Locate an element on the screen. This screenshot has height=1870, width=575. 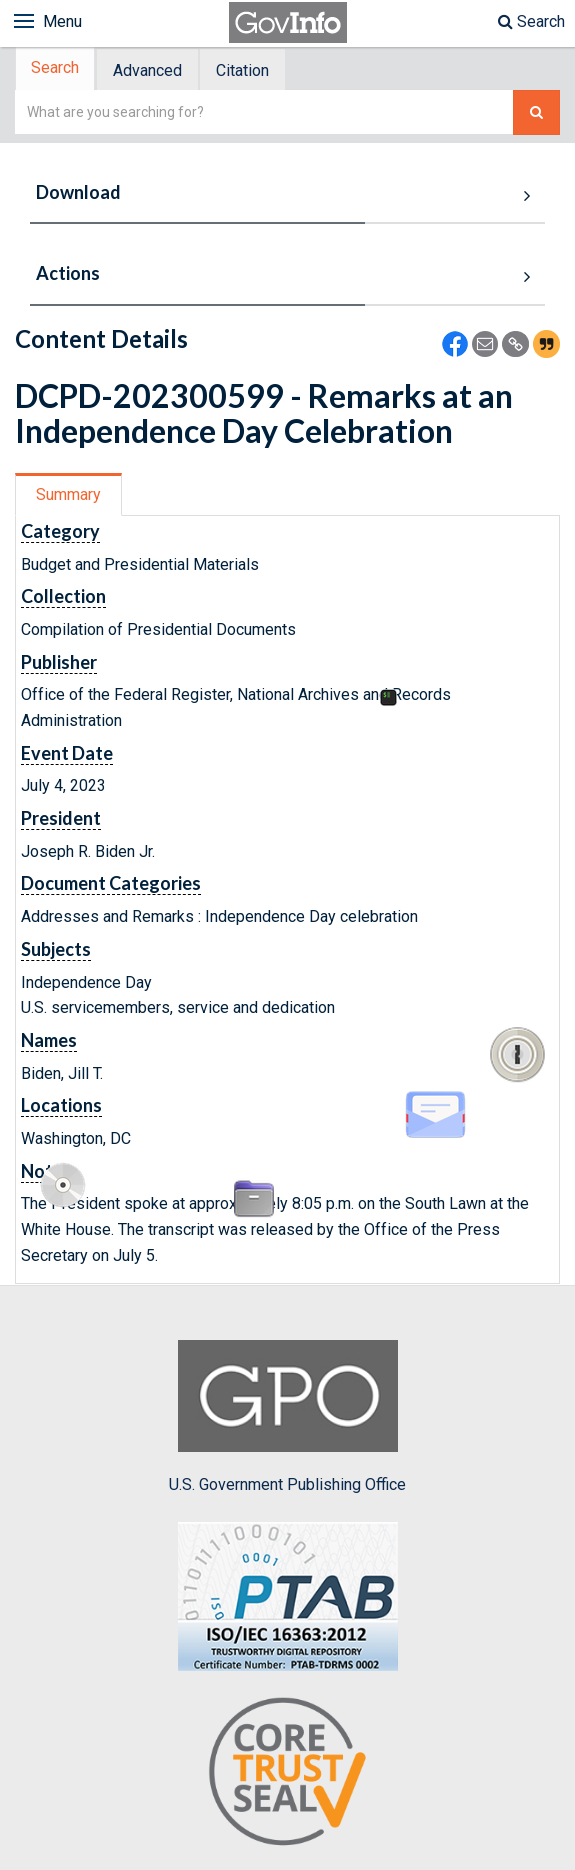
open file manager application is located at coordinates (254, 1198).